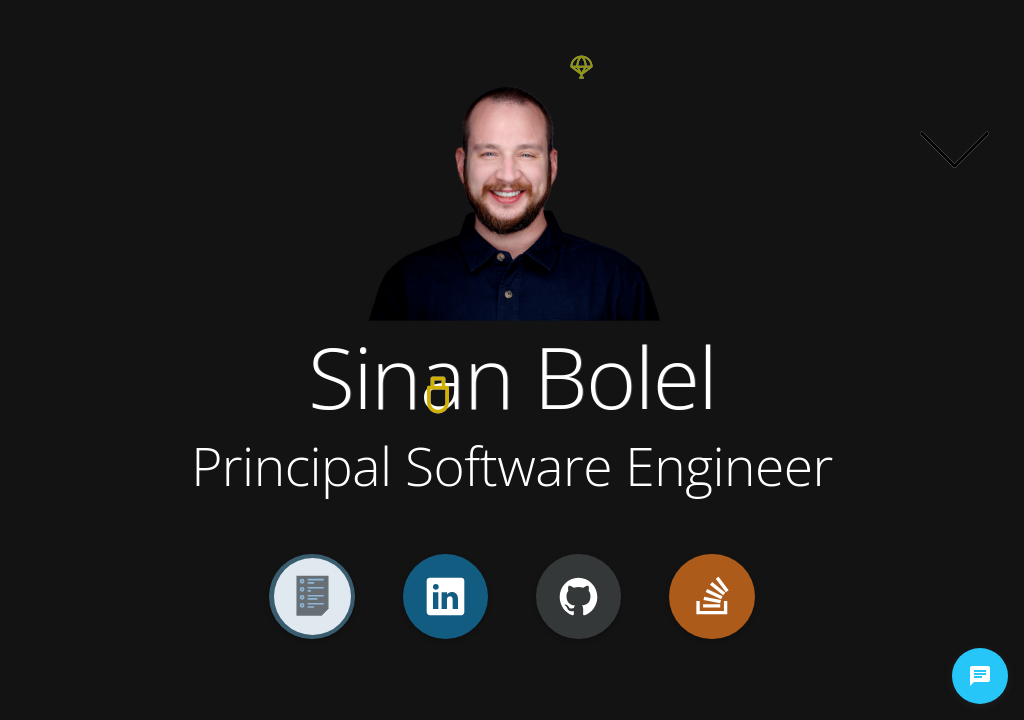 The image size is (1024, 720). What do you see at coordinates (954, 146) in the screenshot?
I see `expand a dropdown menu` at bounding box center [954, 146].